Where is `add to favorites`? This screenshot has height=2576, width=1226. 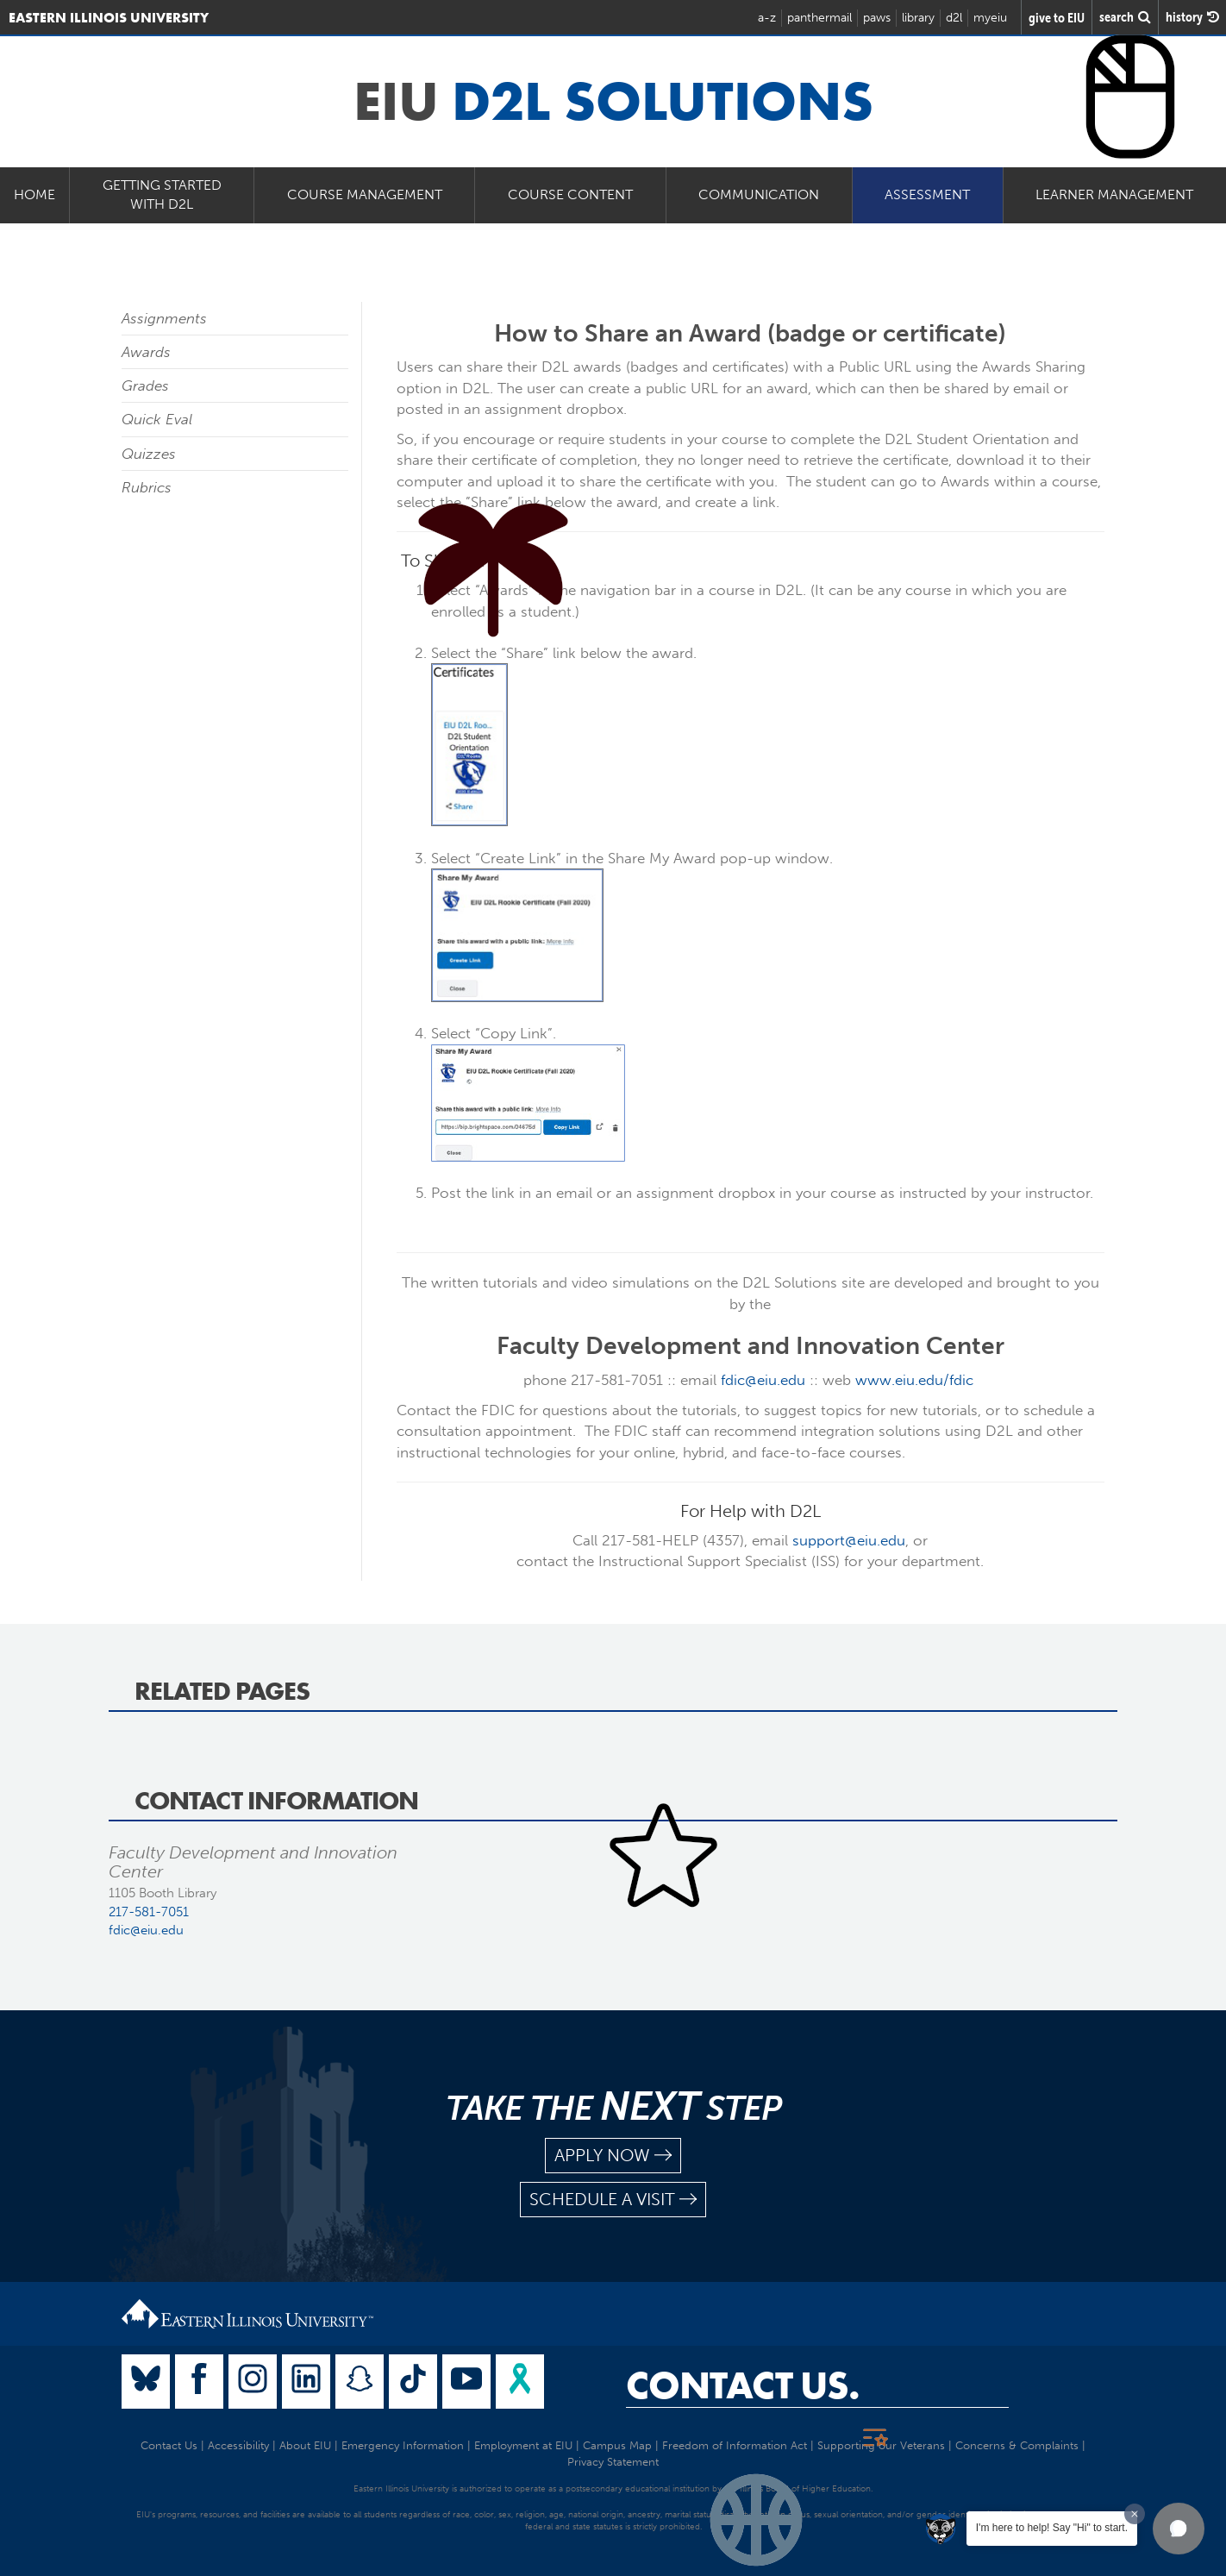
add to favorites is located at coordinates (663, 1857).